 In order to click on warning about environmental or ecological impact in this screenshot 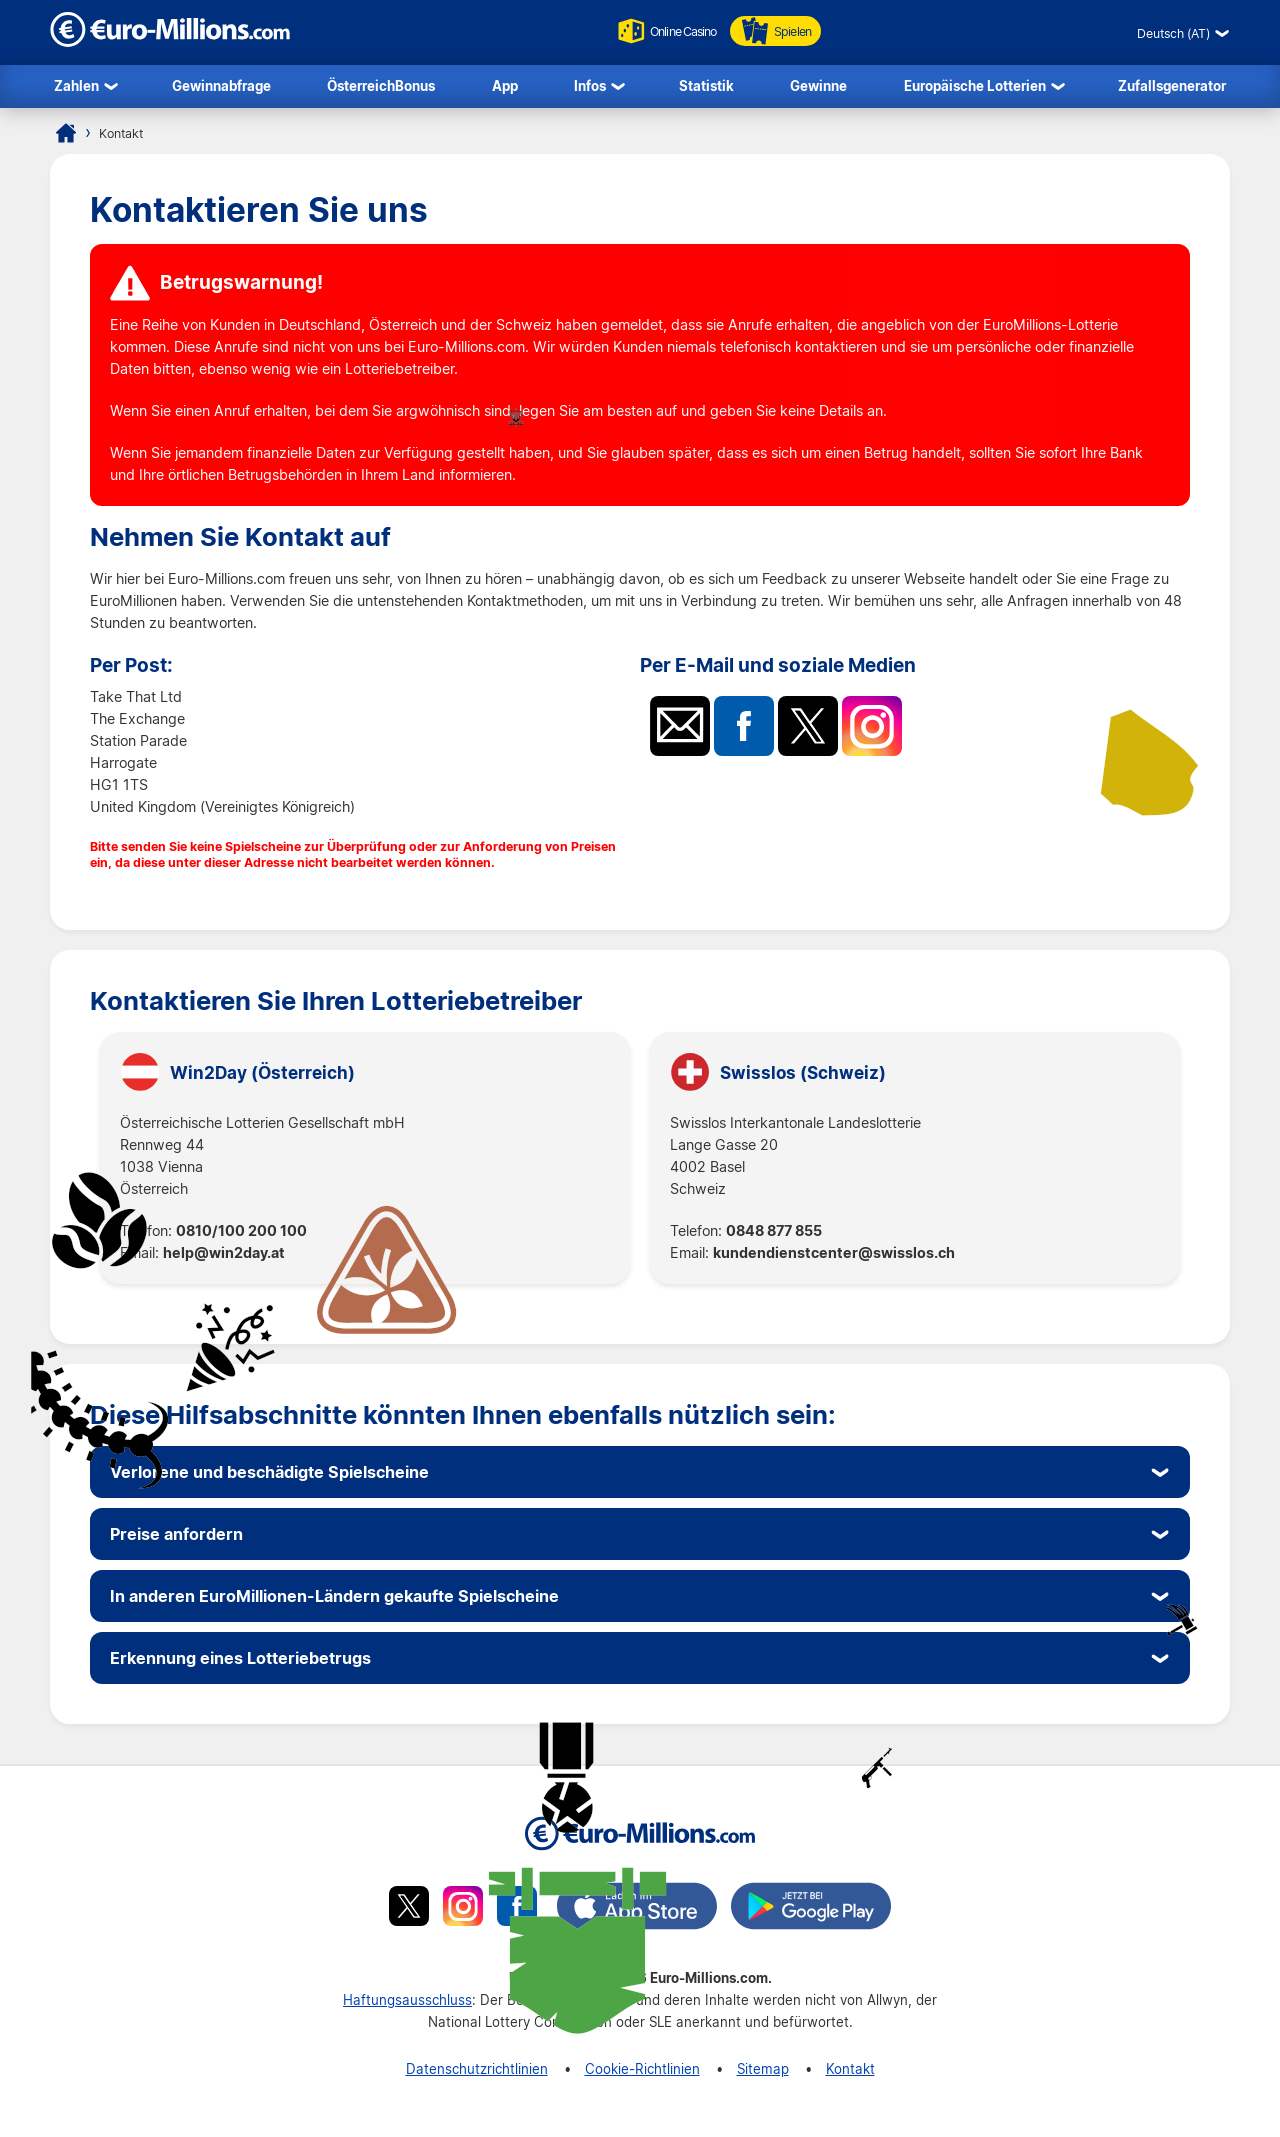, I will do `click(386, 1276)`.